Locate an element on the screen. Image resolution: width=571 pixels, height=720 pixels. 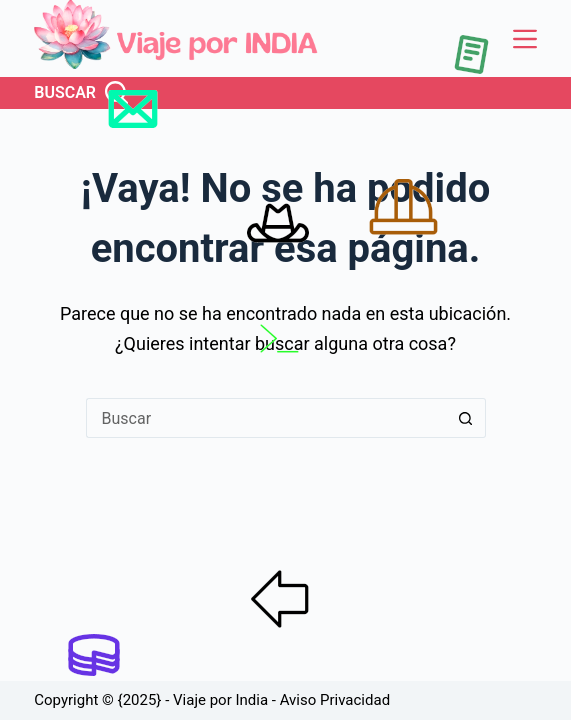
go back to the previous screen is located at coordinates (282, 599).